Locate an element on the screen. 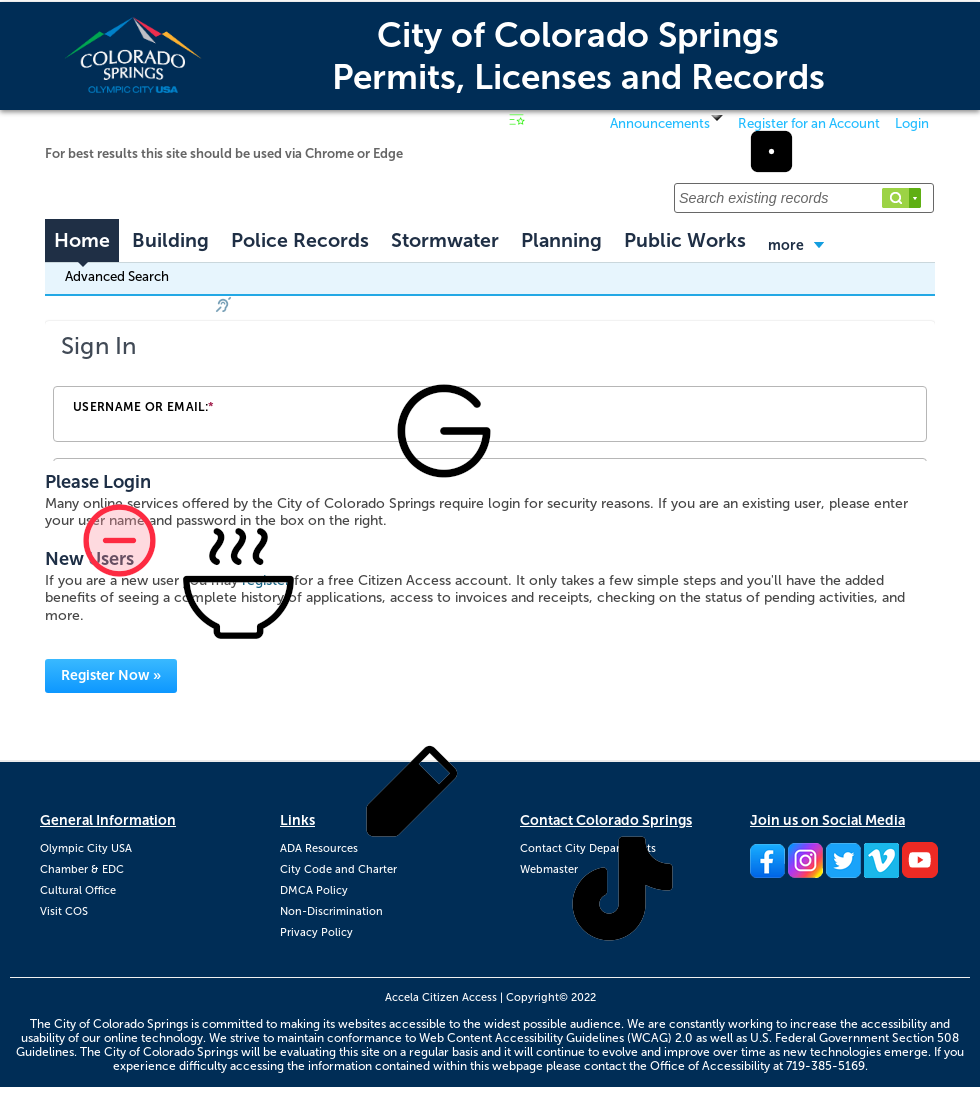  remove an item from a list is located at coordinates (119, 540).